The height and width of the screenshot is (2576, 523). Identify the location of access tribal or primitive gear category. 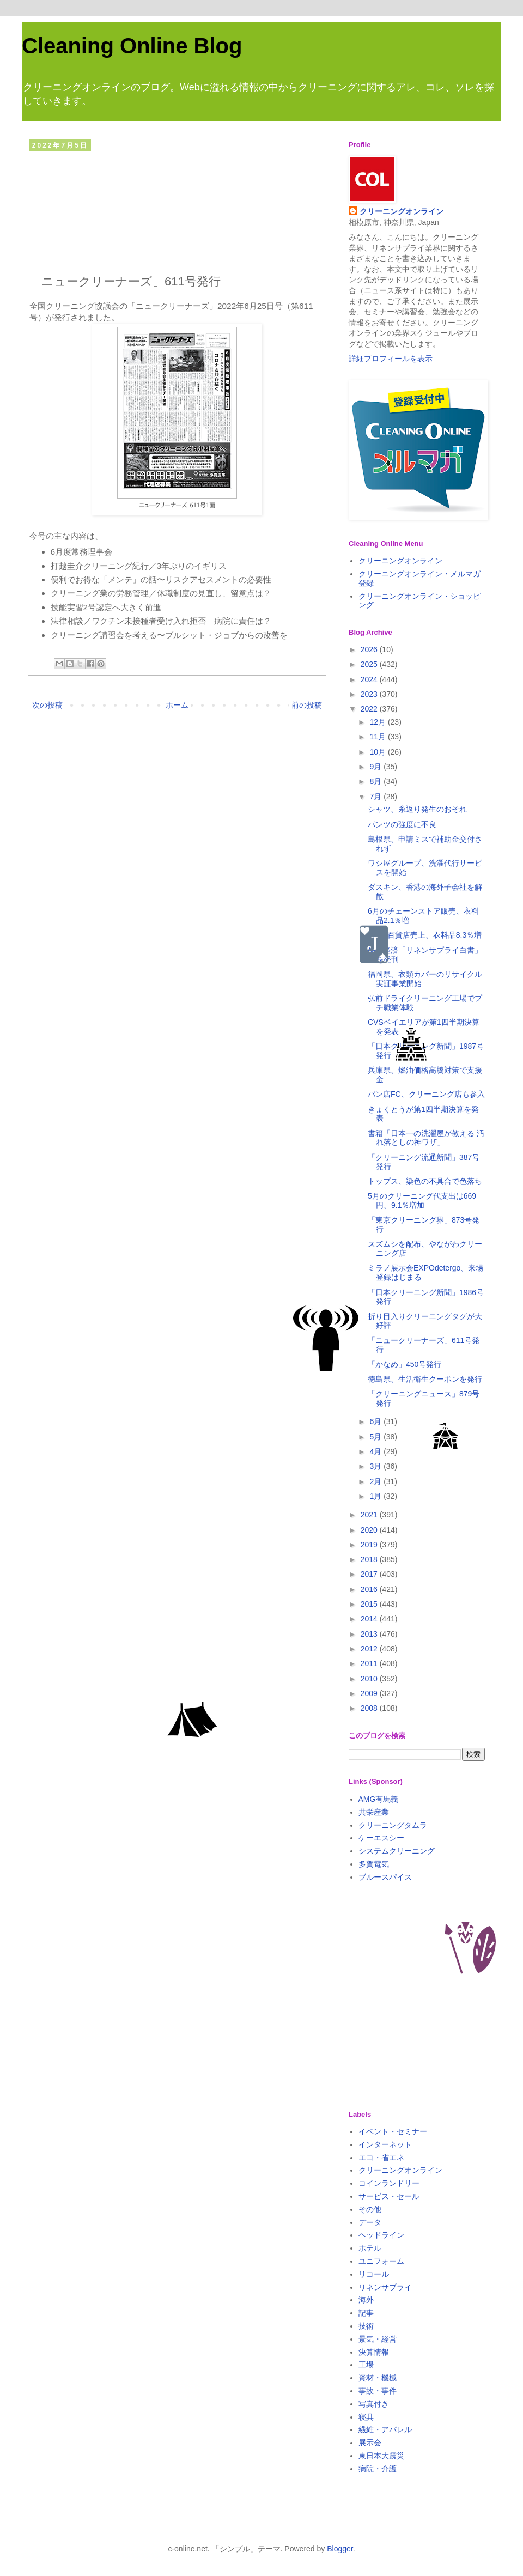
(471, 1948).